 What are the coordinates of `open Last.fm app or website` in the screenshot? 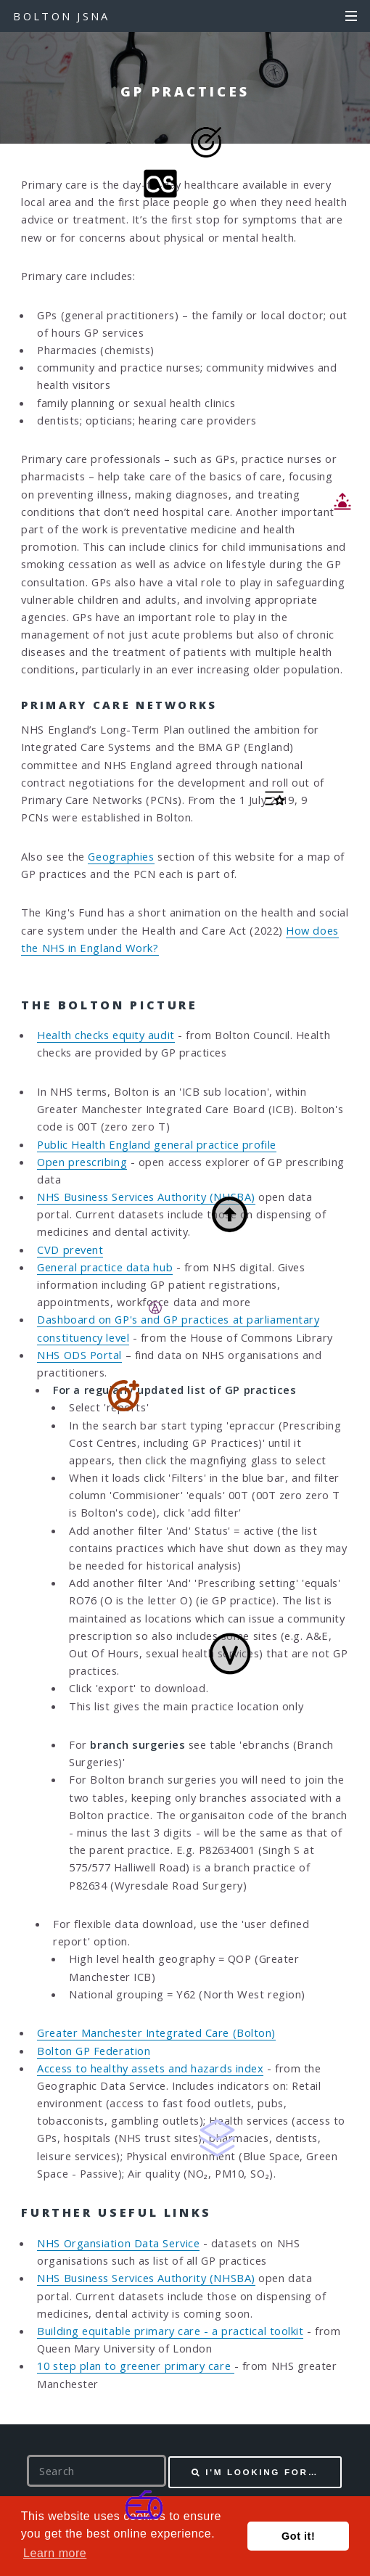 It's located at (160, 184).